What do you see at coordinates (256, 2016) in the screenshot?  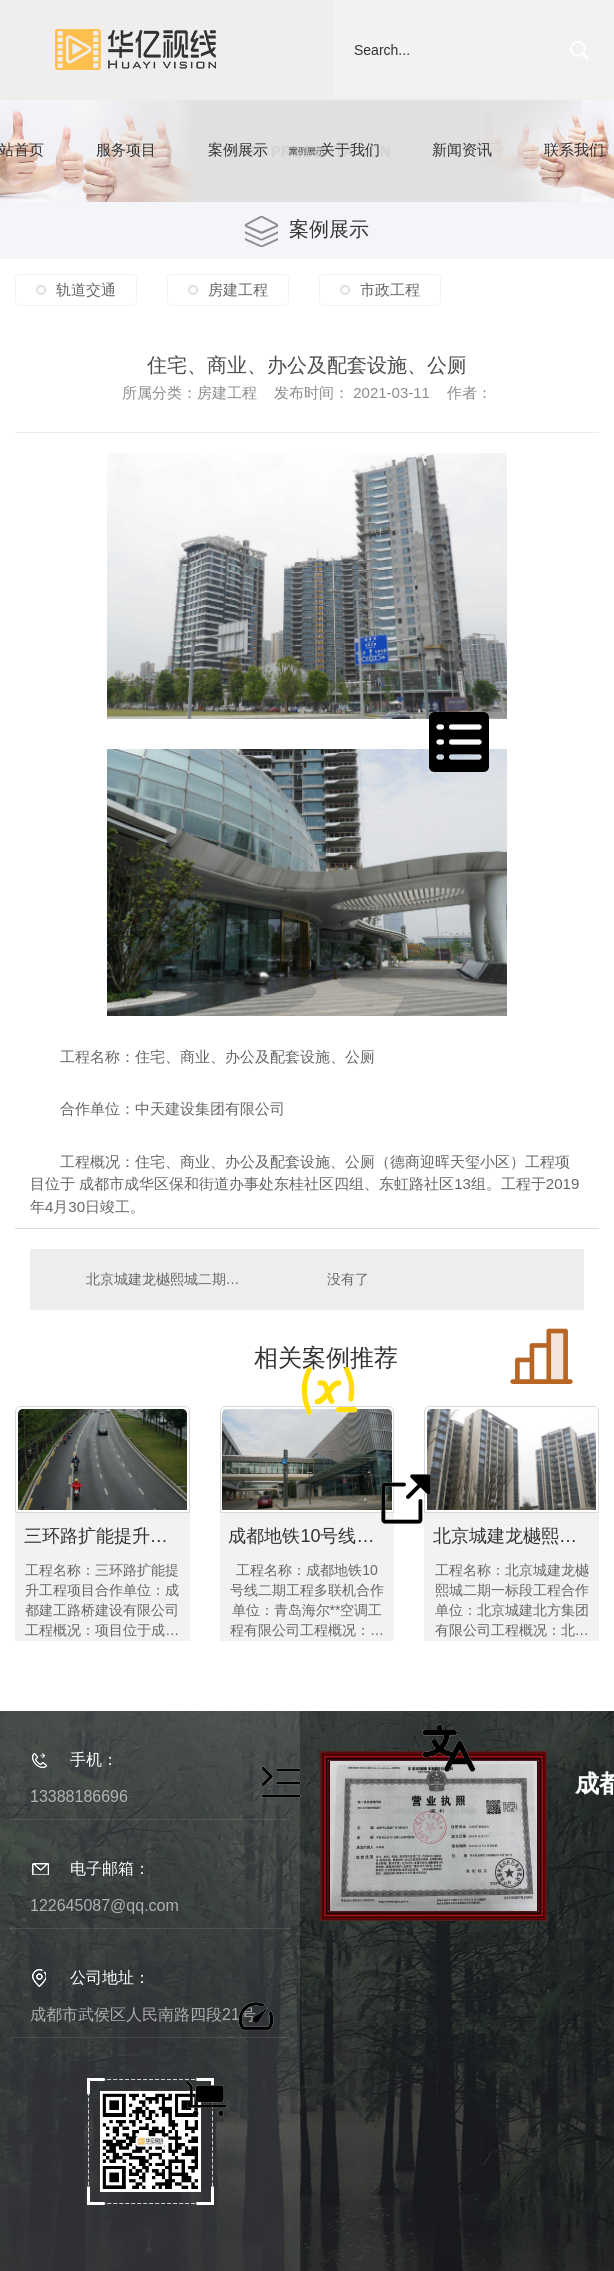 I see `adjust playback speed` at bounding box center [256, 2016].